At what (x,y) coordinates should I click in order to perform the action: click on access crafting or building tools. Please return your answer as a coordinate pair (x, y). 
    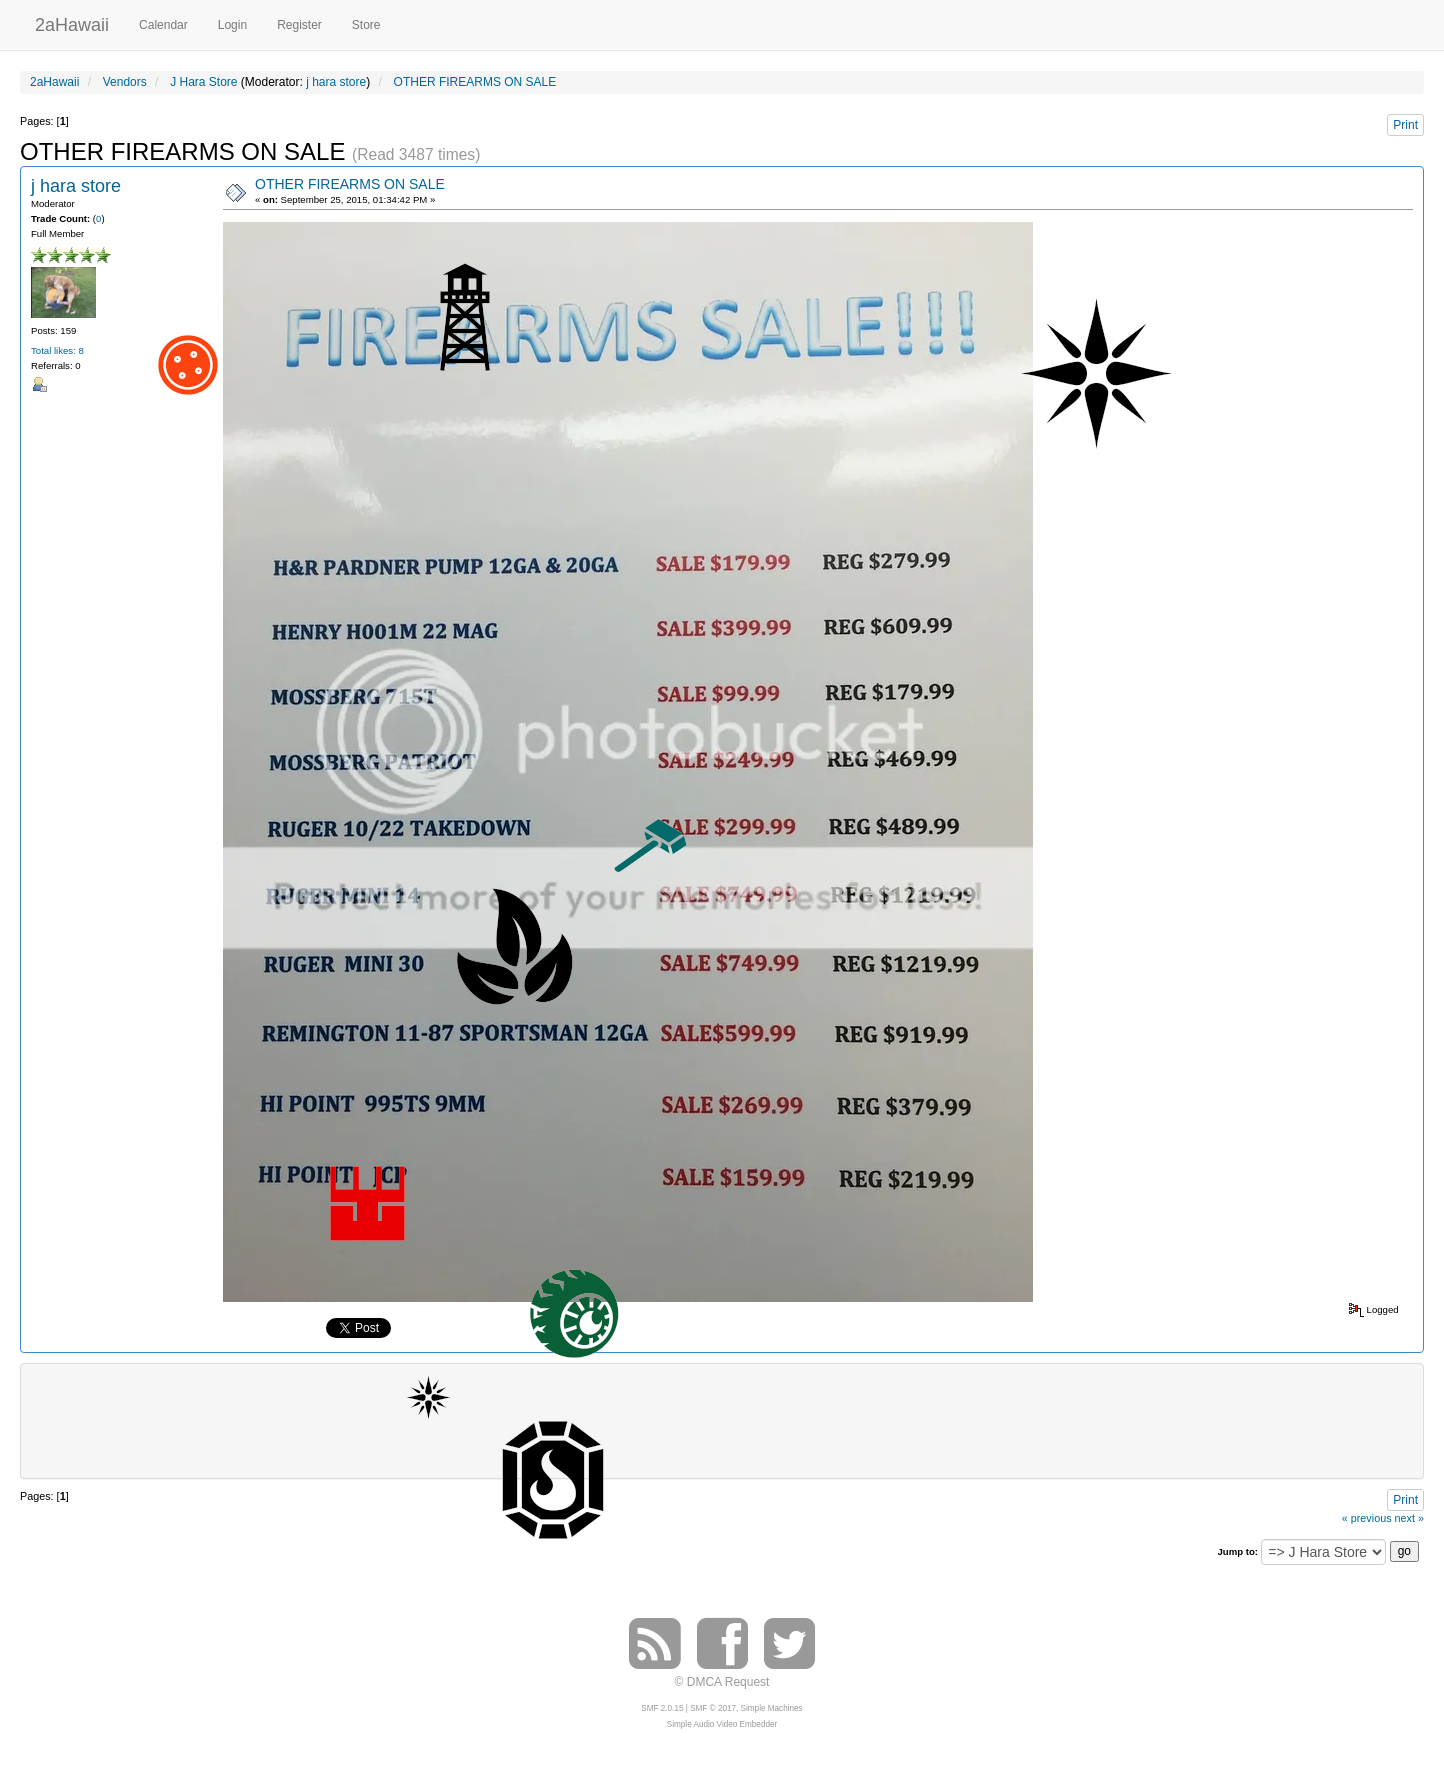
    Looking at the image, I should click on (650, 845).